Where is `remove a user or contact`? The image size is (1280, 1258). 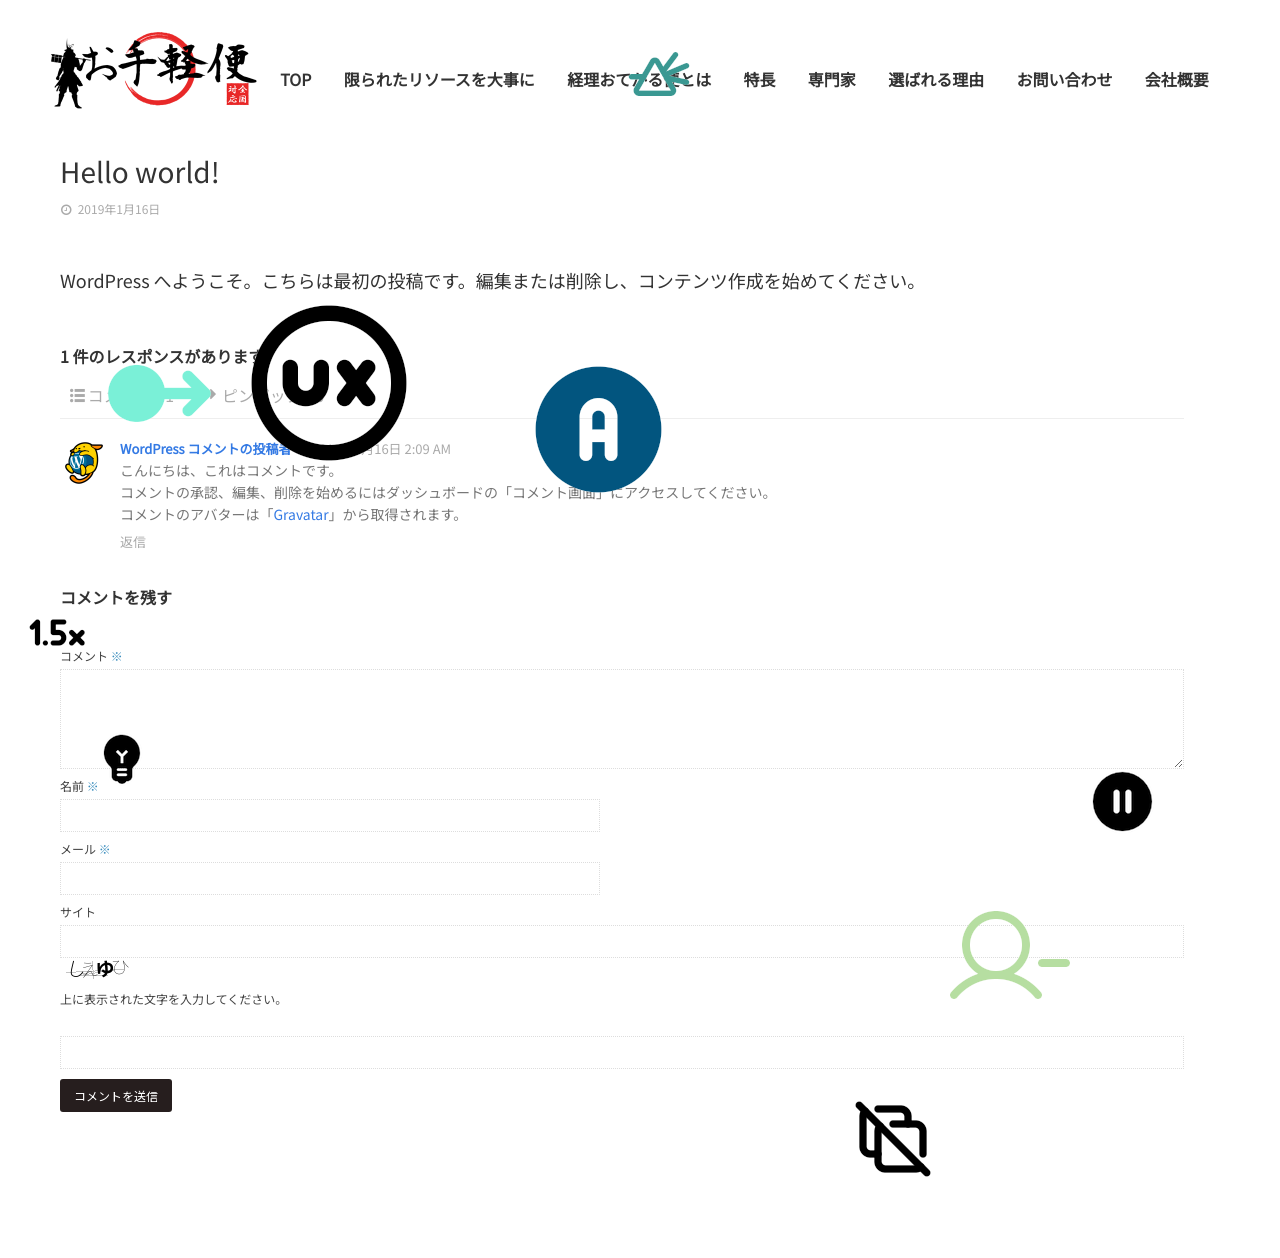 remove a user or contact is located at coordinates (1006, 959).